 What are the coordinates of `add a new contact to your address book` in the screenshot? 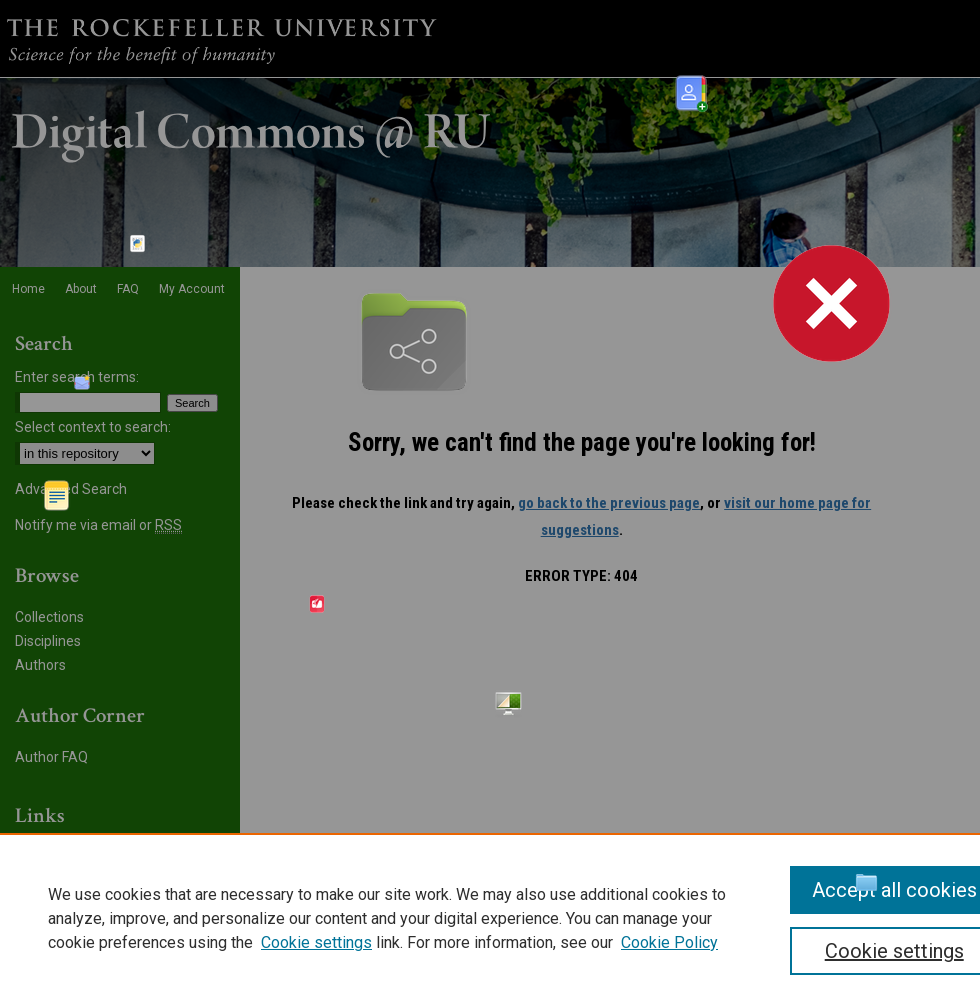 It's located at (691, 93).